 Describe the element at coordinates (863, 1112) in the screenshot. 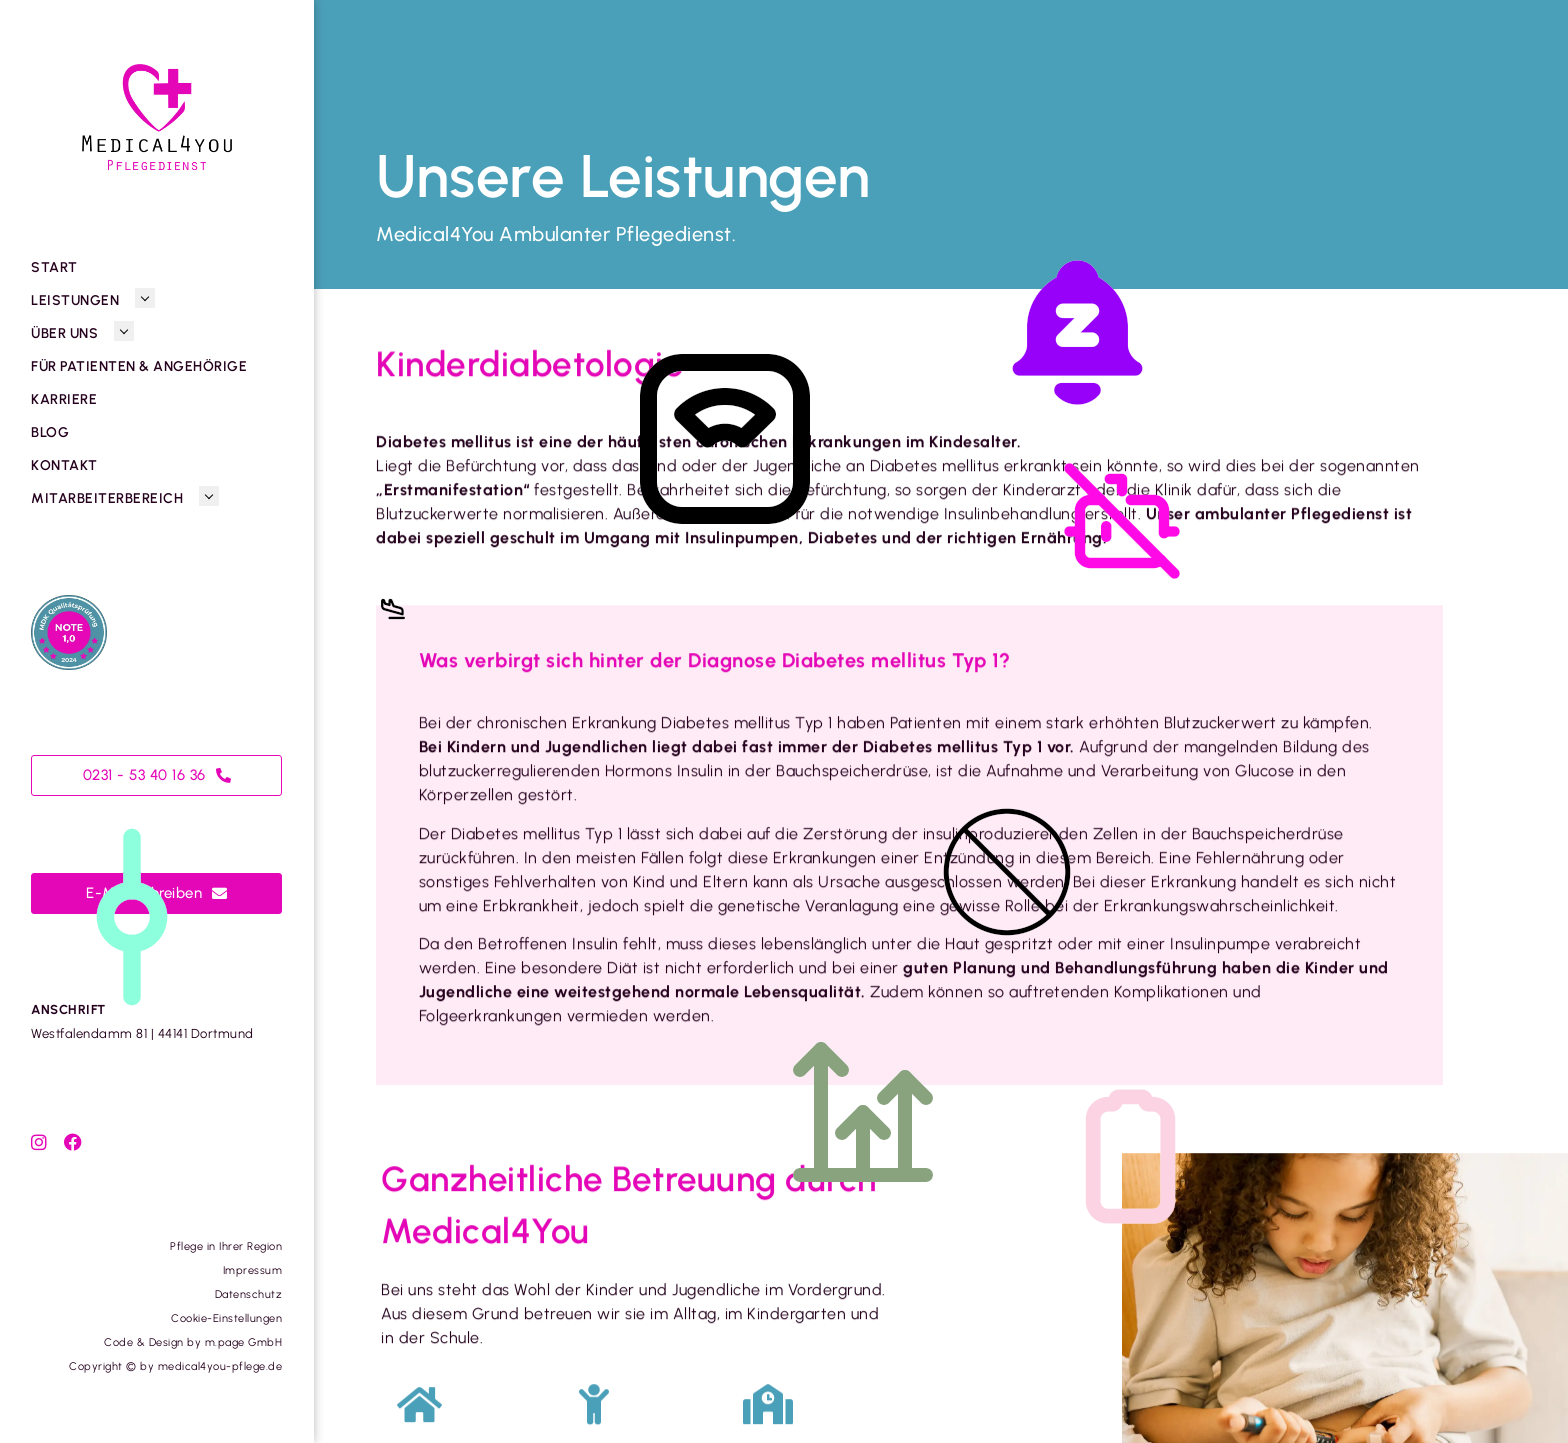

I see `view growth metrics or trending data` at that location.